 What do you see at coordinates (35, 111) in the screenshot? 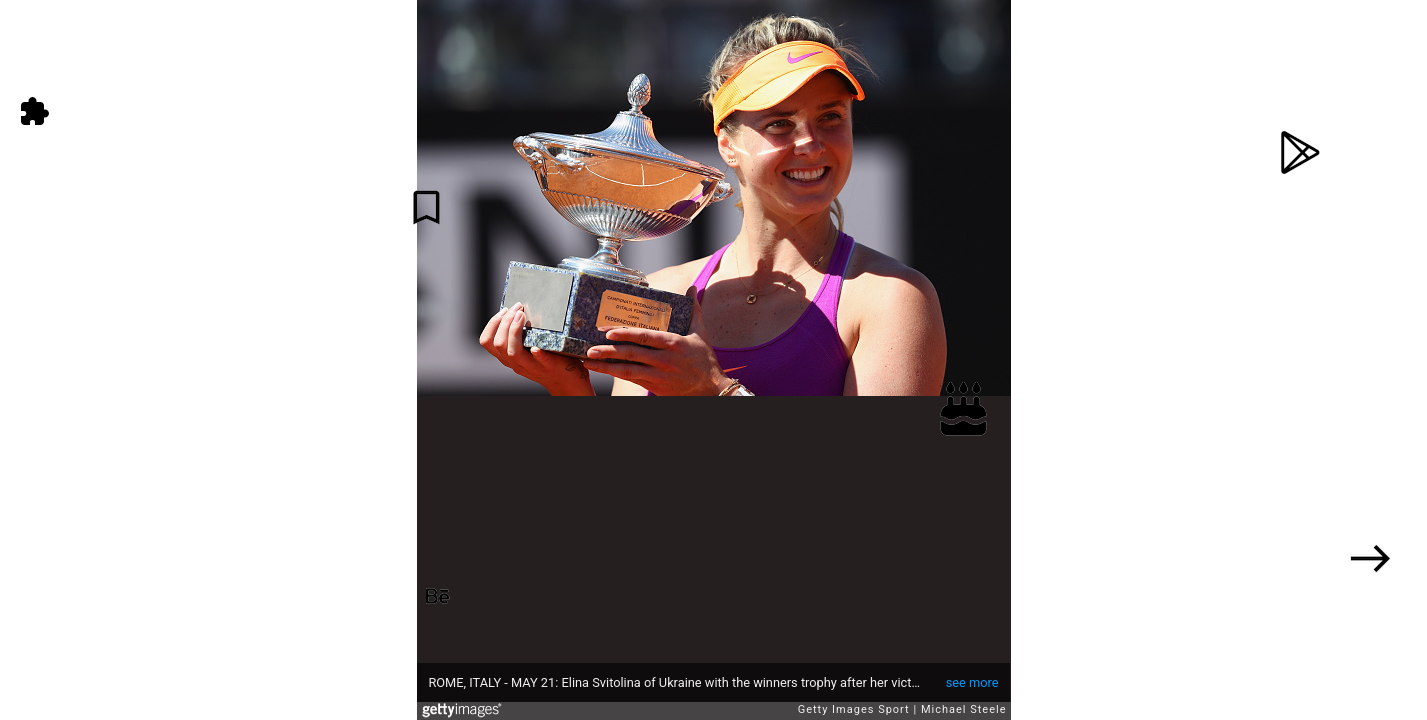
I see `manage browser extensions` at bounding box center [35, 111].